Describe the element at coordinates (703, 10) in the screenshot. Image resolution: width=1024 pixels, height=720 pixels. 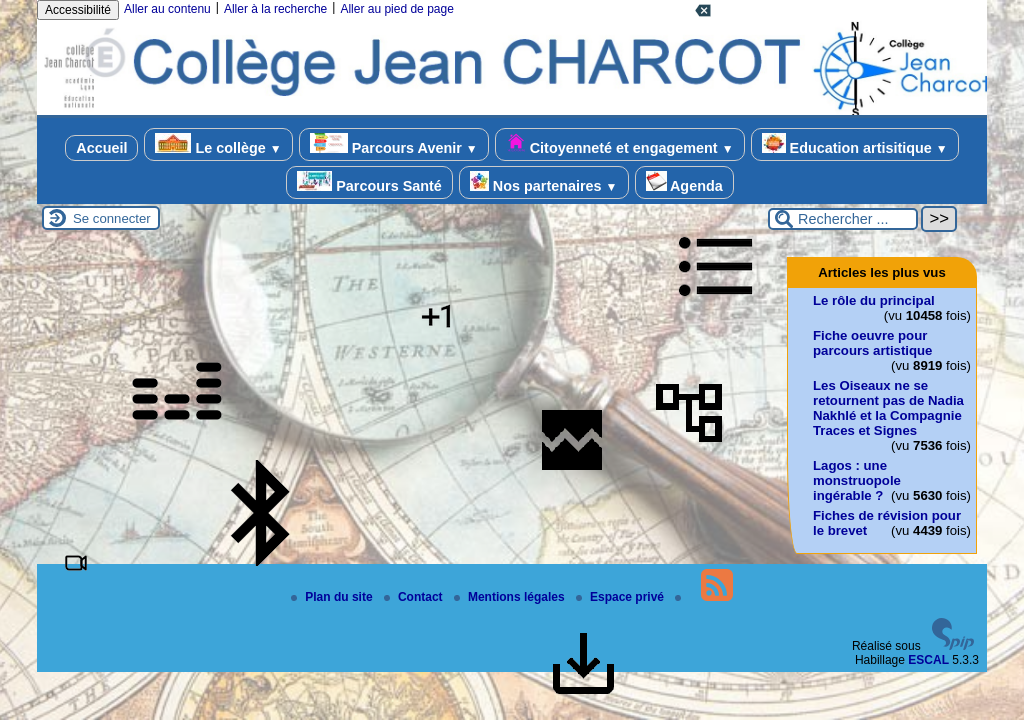
I see `delete the previous character` at that location.